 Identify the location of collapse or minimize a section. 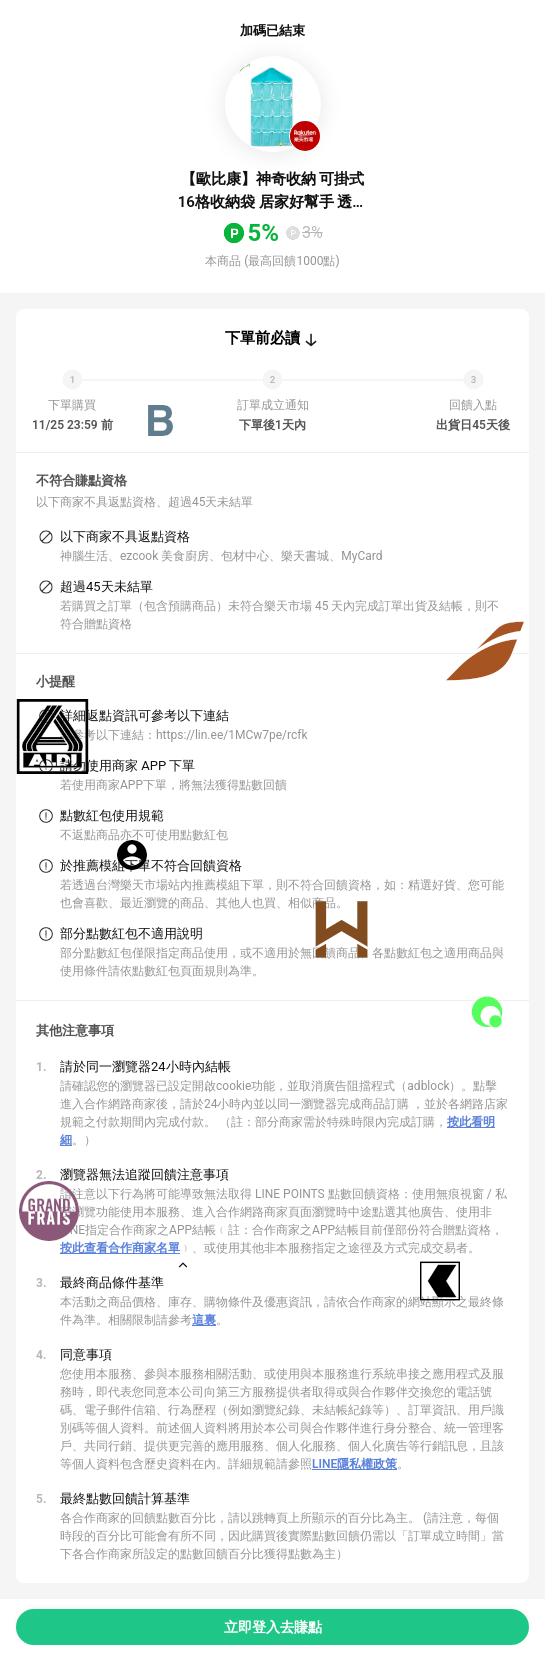
(183, 1265).